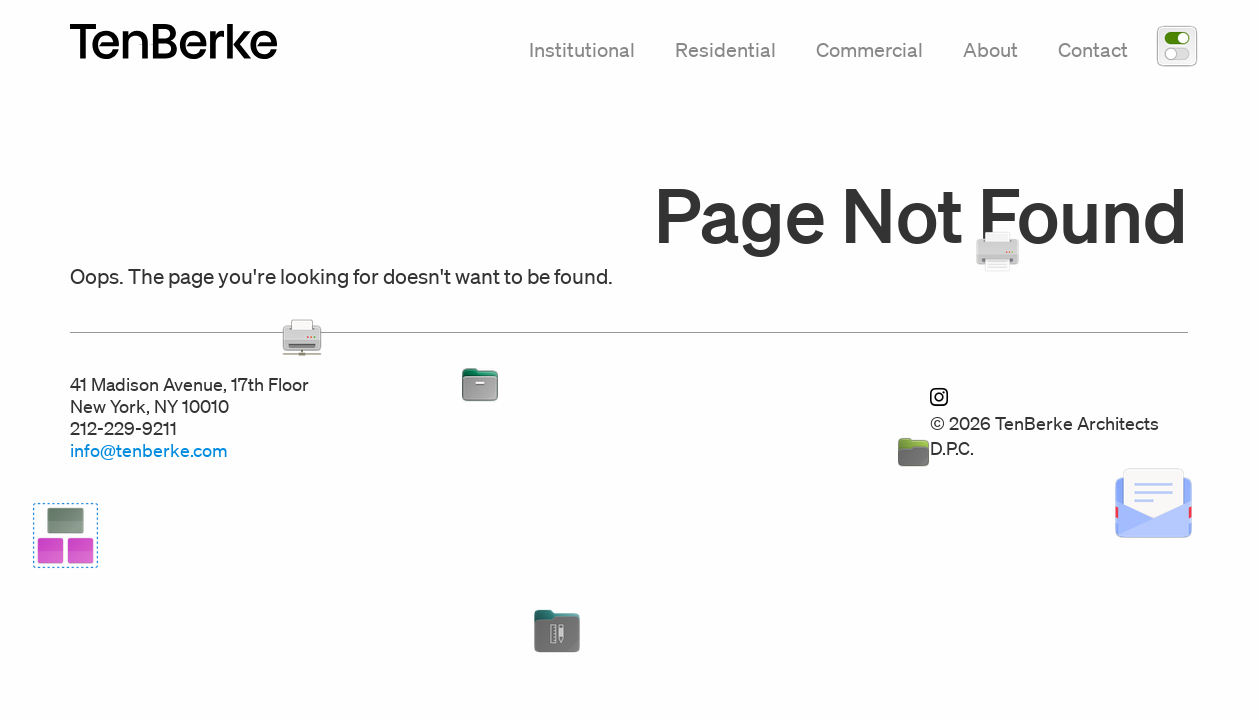 The height and width of the screenshot is (720, 1258). What do you see at coordinates (997, 251) in the screenshot?
I see `print the current document` at bounding box center [997, 251].